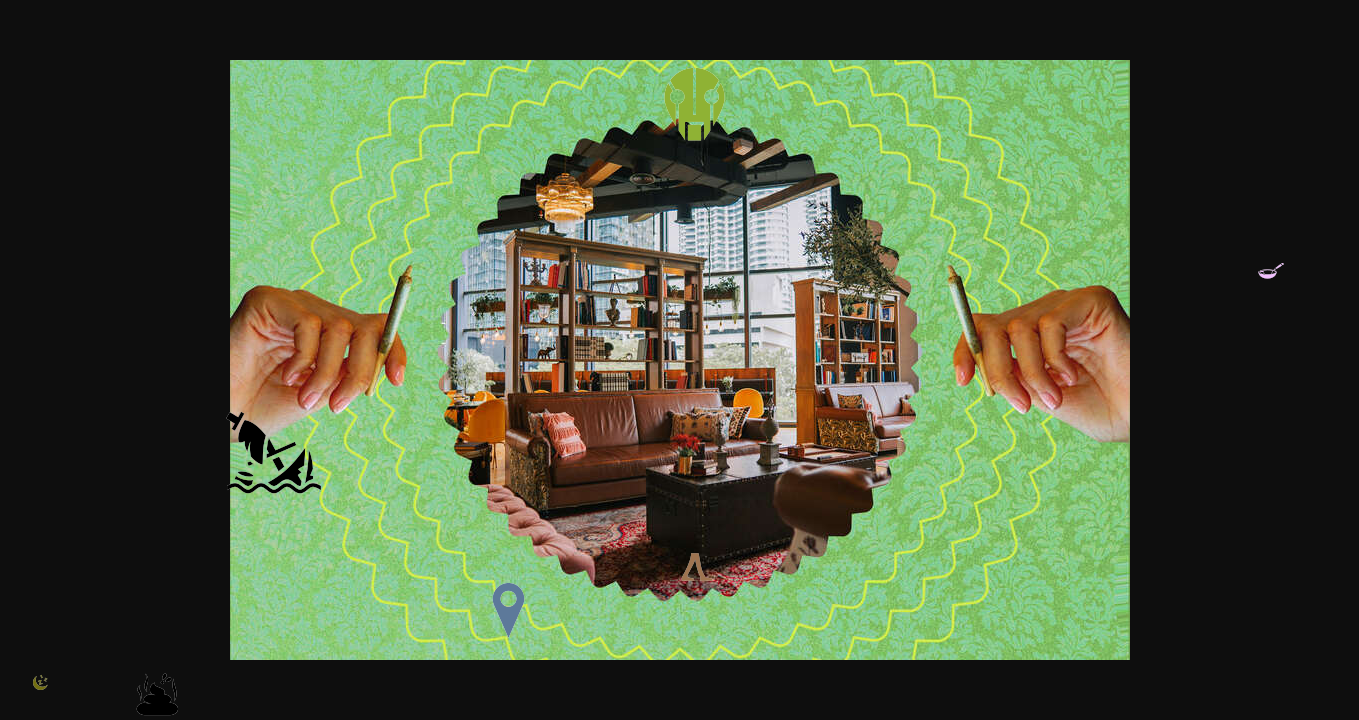 The image size is (1359, 720). What do you see at coordinates (274, 446) in the screenshot?
I see `indicates a failed or crashed process` at bounding box center [274, 446].